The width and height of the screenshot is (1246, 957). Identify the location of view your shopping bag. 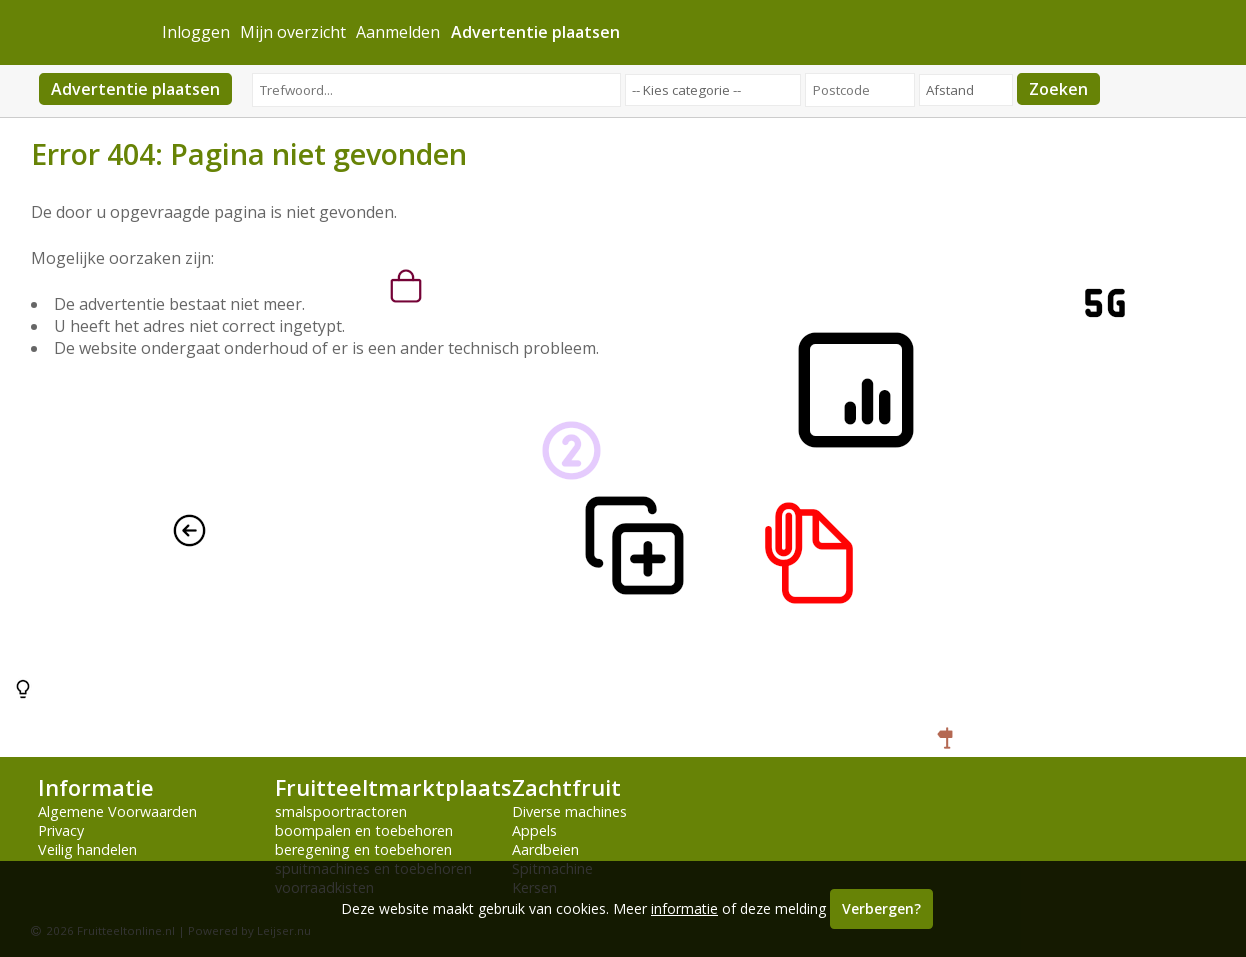
(406, 286).